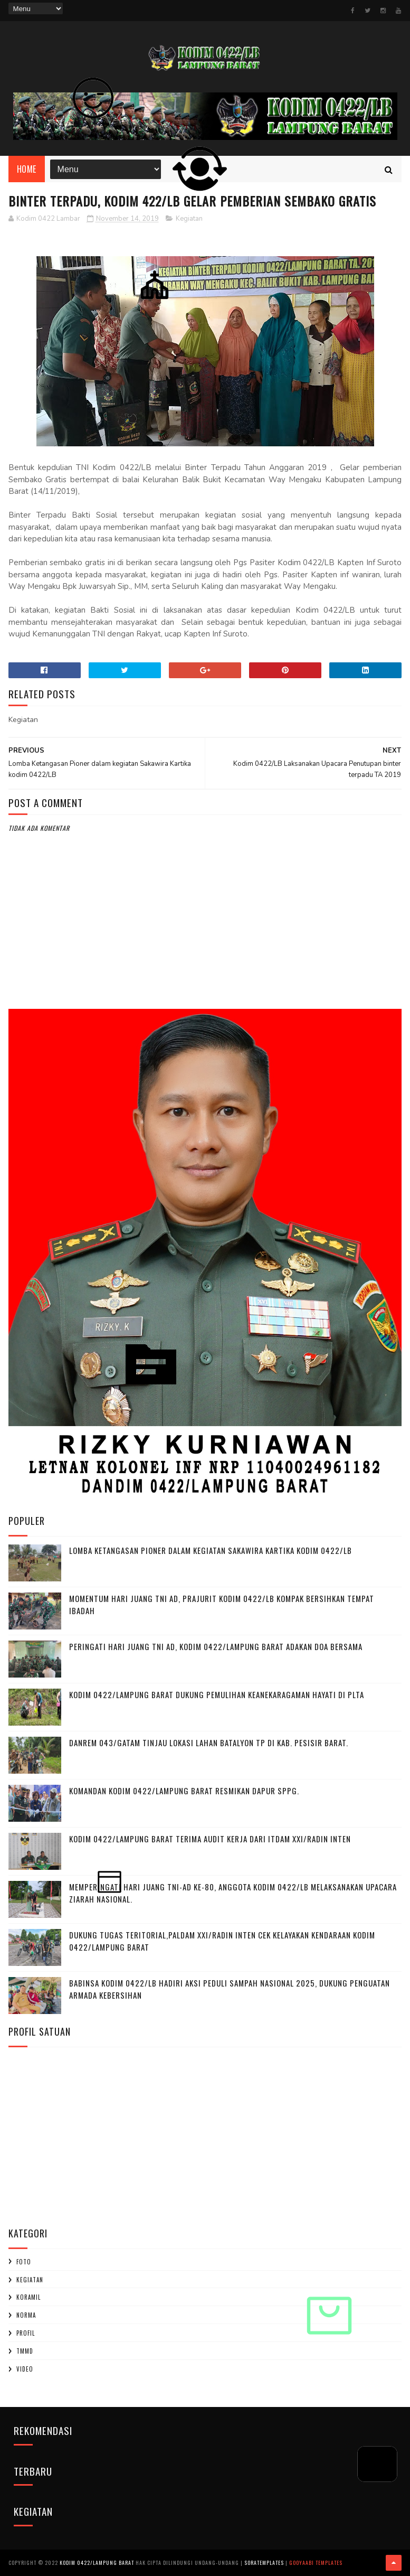 The width and height of the screenshot is (410, 2576). I want to click on view nearby churches or places of worship, so click(155, 286).